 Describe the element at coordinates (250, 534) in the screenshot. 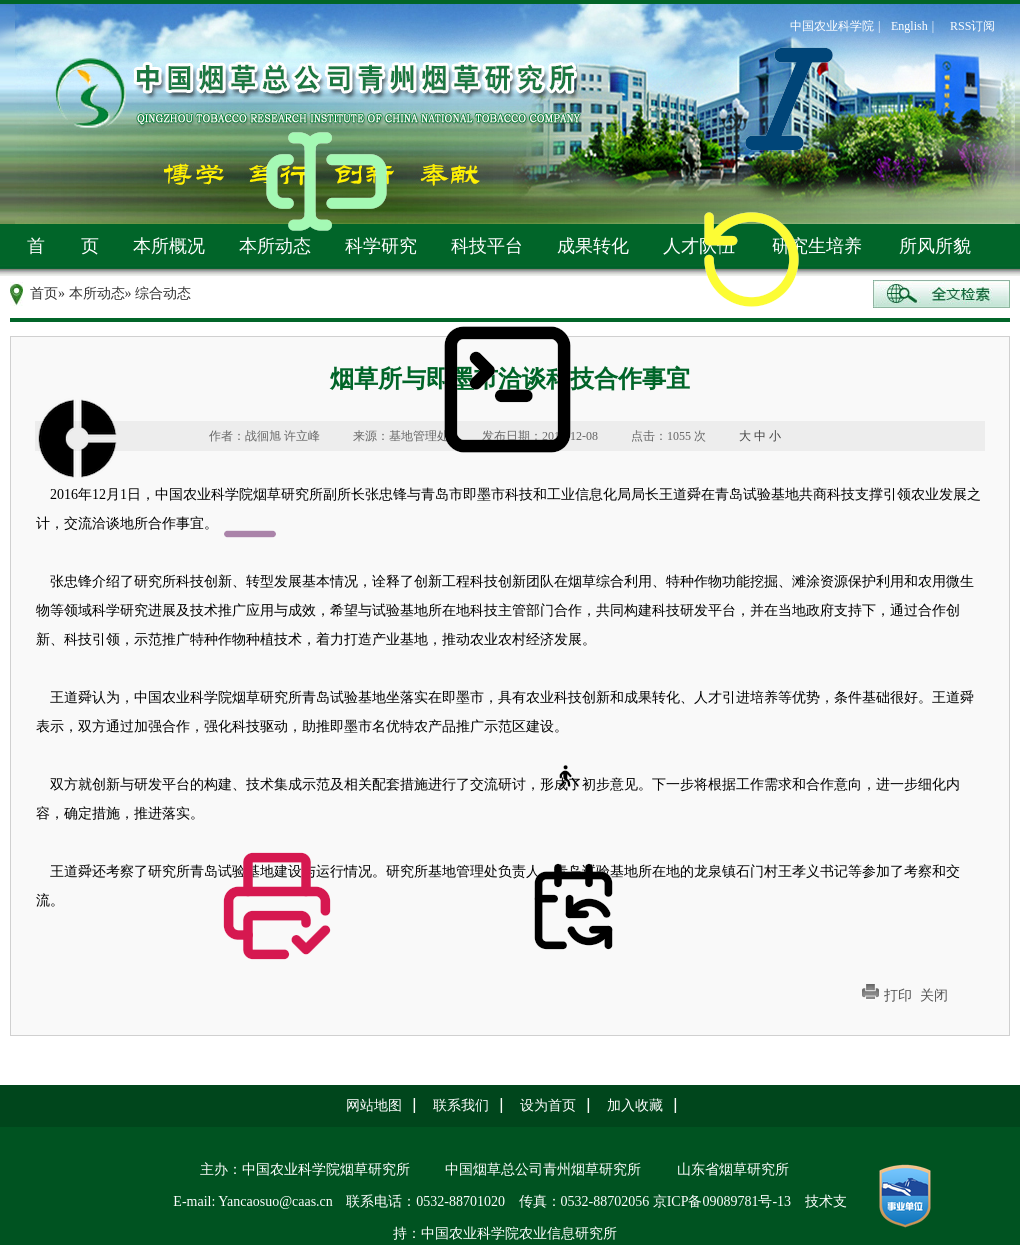

I see `decrease quantity or value` at that location.